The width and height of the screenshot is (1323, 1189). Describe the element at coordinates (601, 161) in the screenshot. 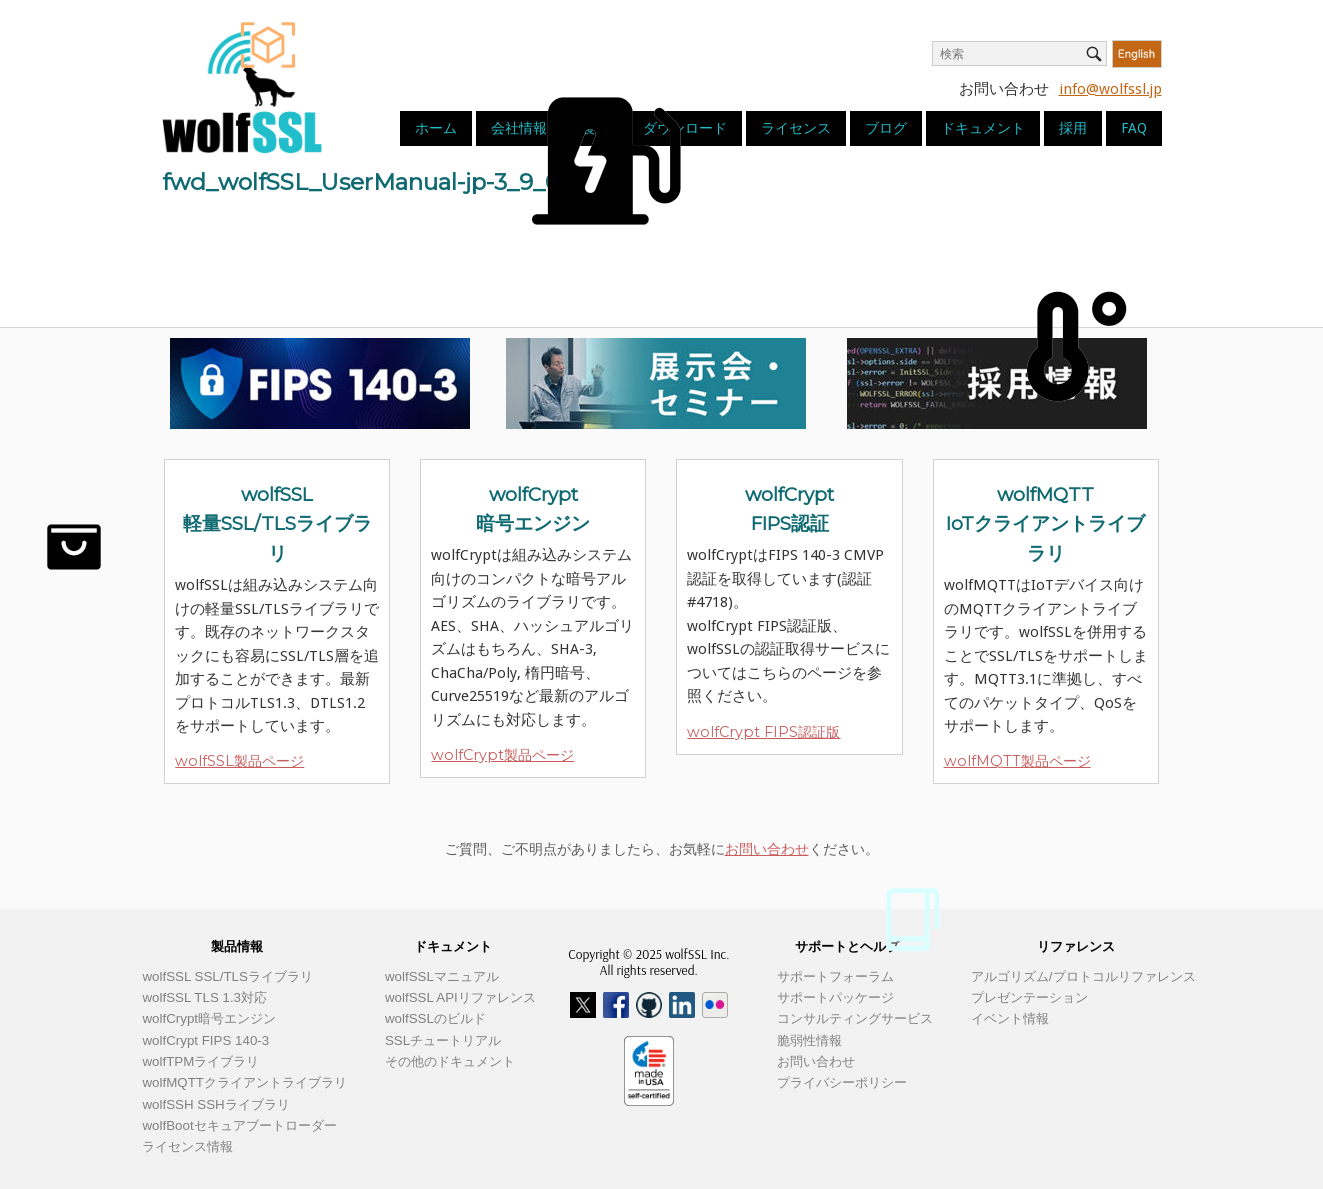

I see `find nearby EV charging stations` at that location.